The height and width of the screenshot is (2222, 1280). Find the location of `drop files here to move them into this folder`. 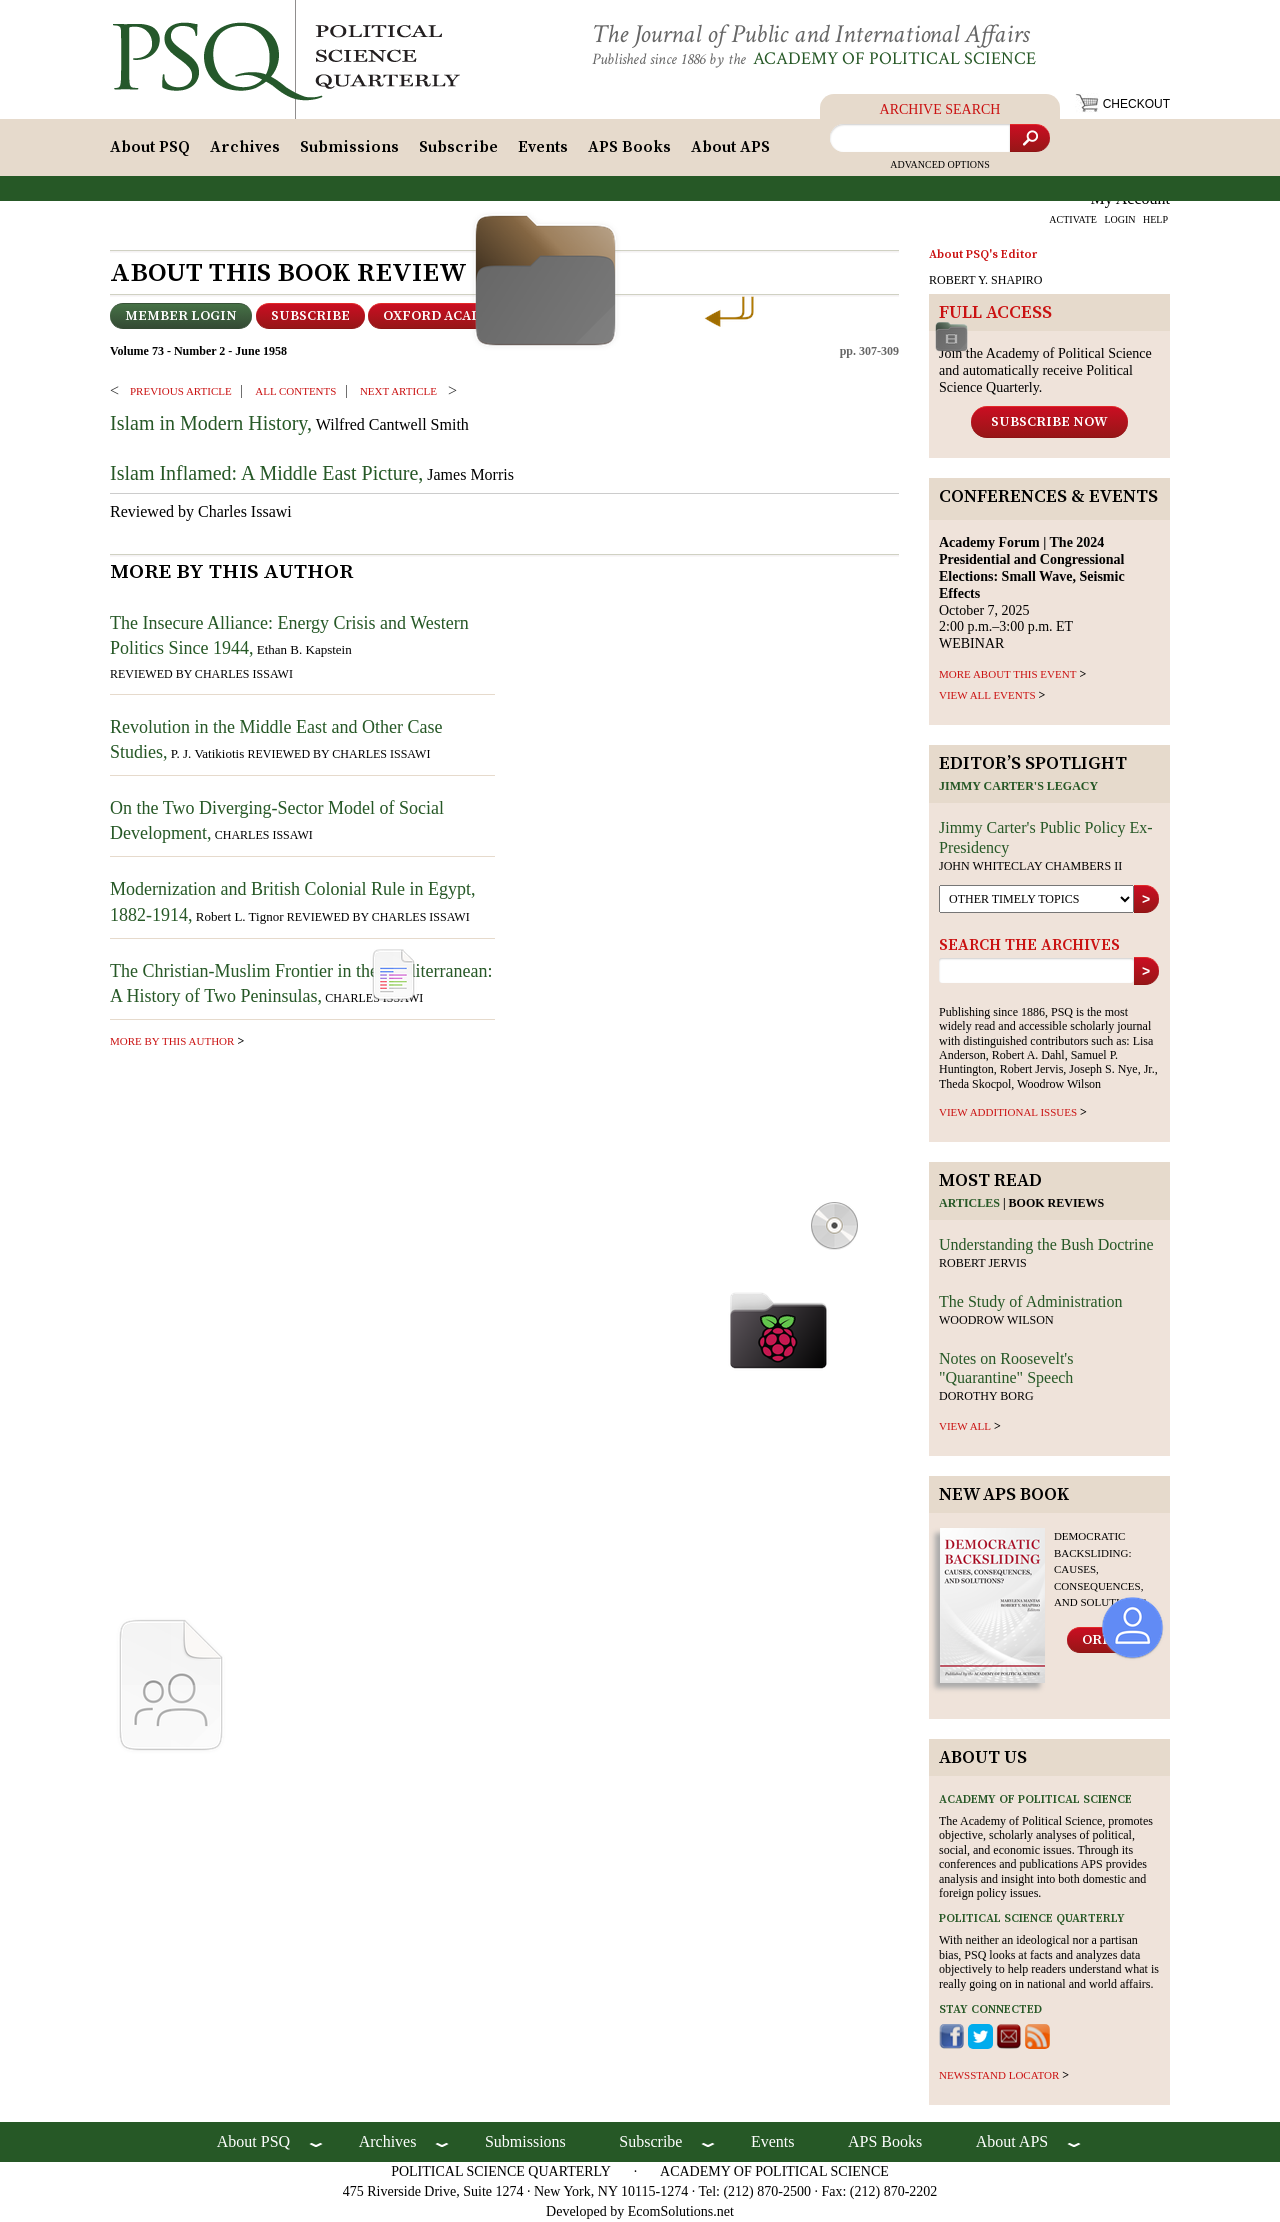

drop files here to move them into this folder is located at coordinates (545, 280).